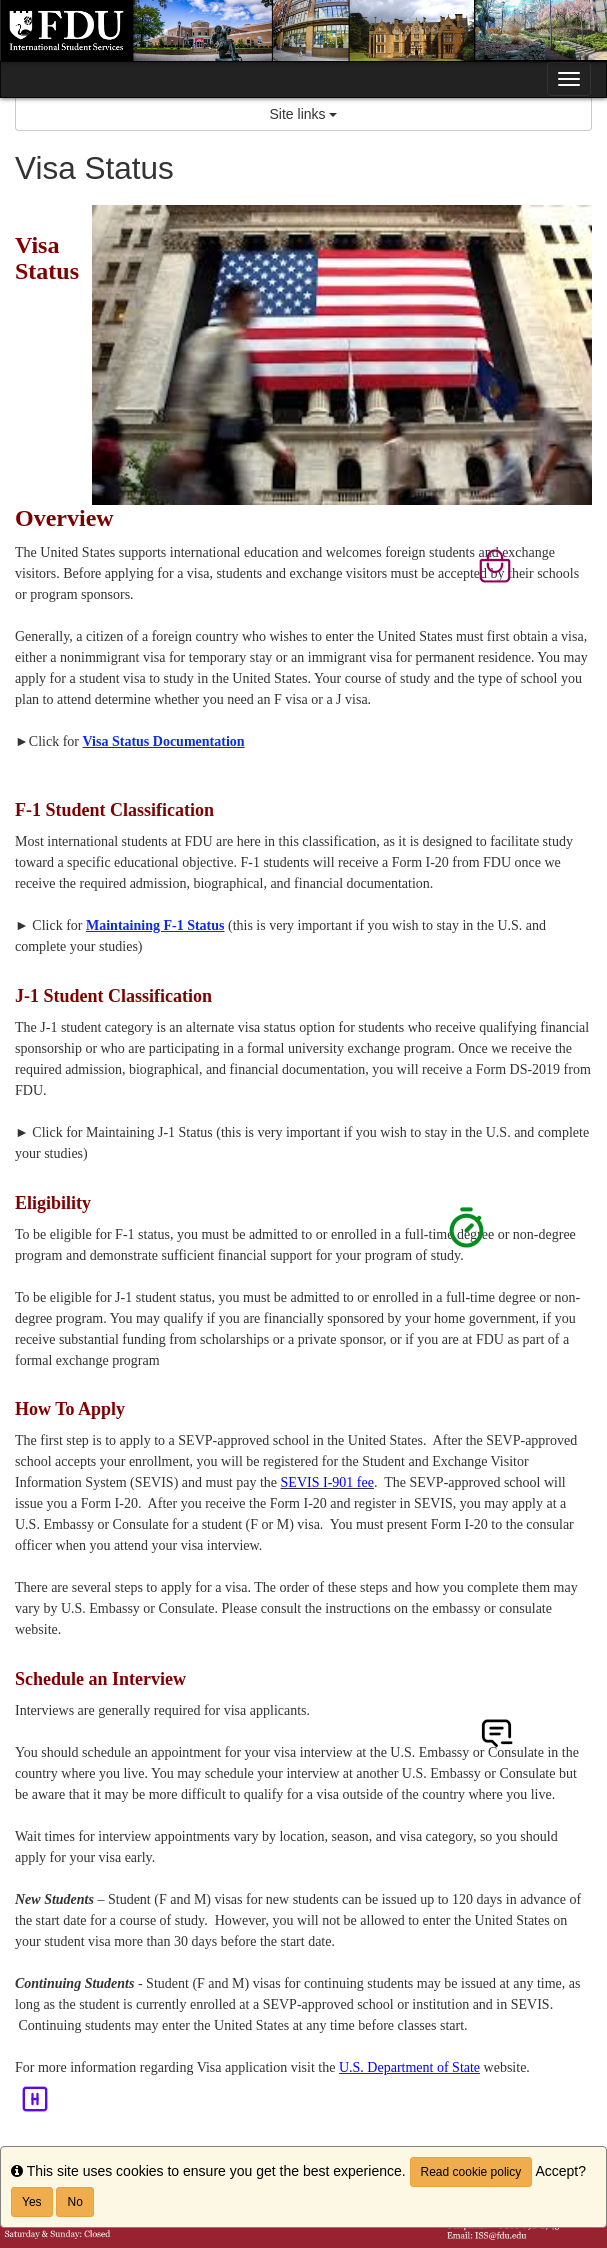 The width and height of the screenshot is (607, 2248). What do you see at coordinates (466, 1228) in the screenshot?
I see `start or stop a timer` at bounding box center [466, 1228].